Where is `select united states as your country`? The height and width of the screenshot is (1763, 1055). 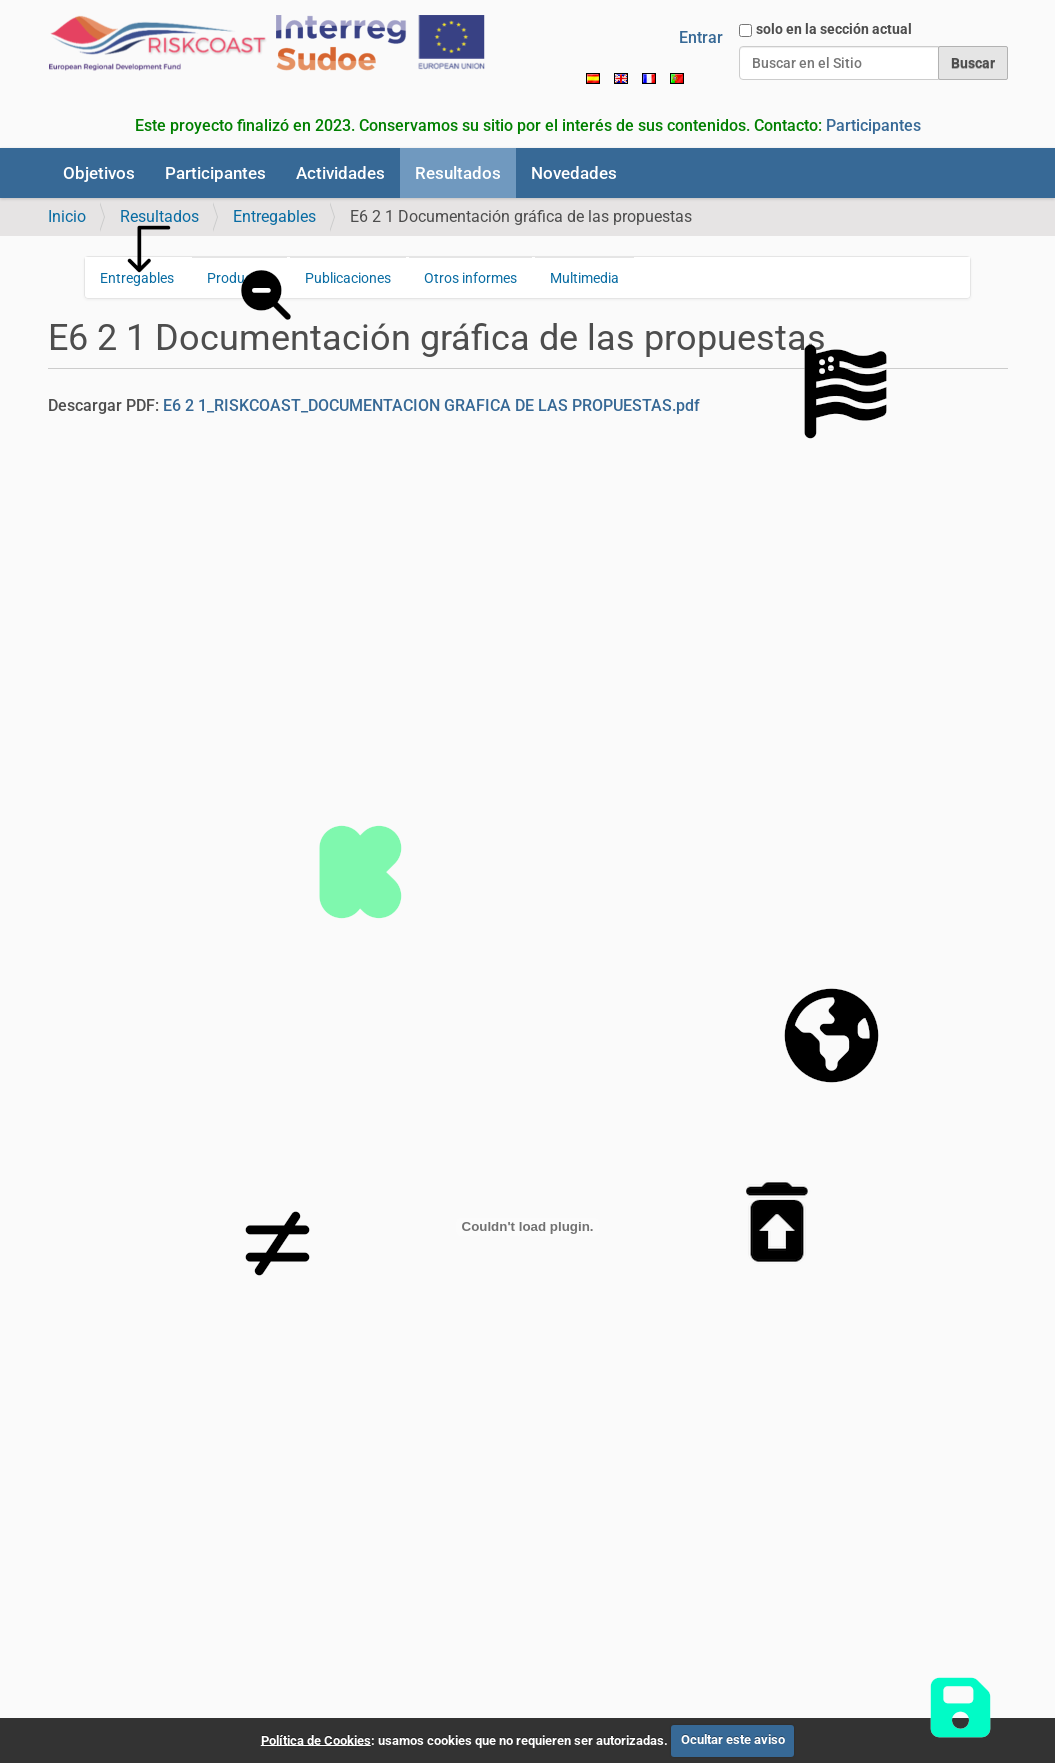
select united states as your country is located at coordinates (845, 391).